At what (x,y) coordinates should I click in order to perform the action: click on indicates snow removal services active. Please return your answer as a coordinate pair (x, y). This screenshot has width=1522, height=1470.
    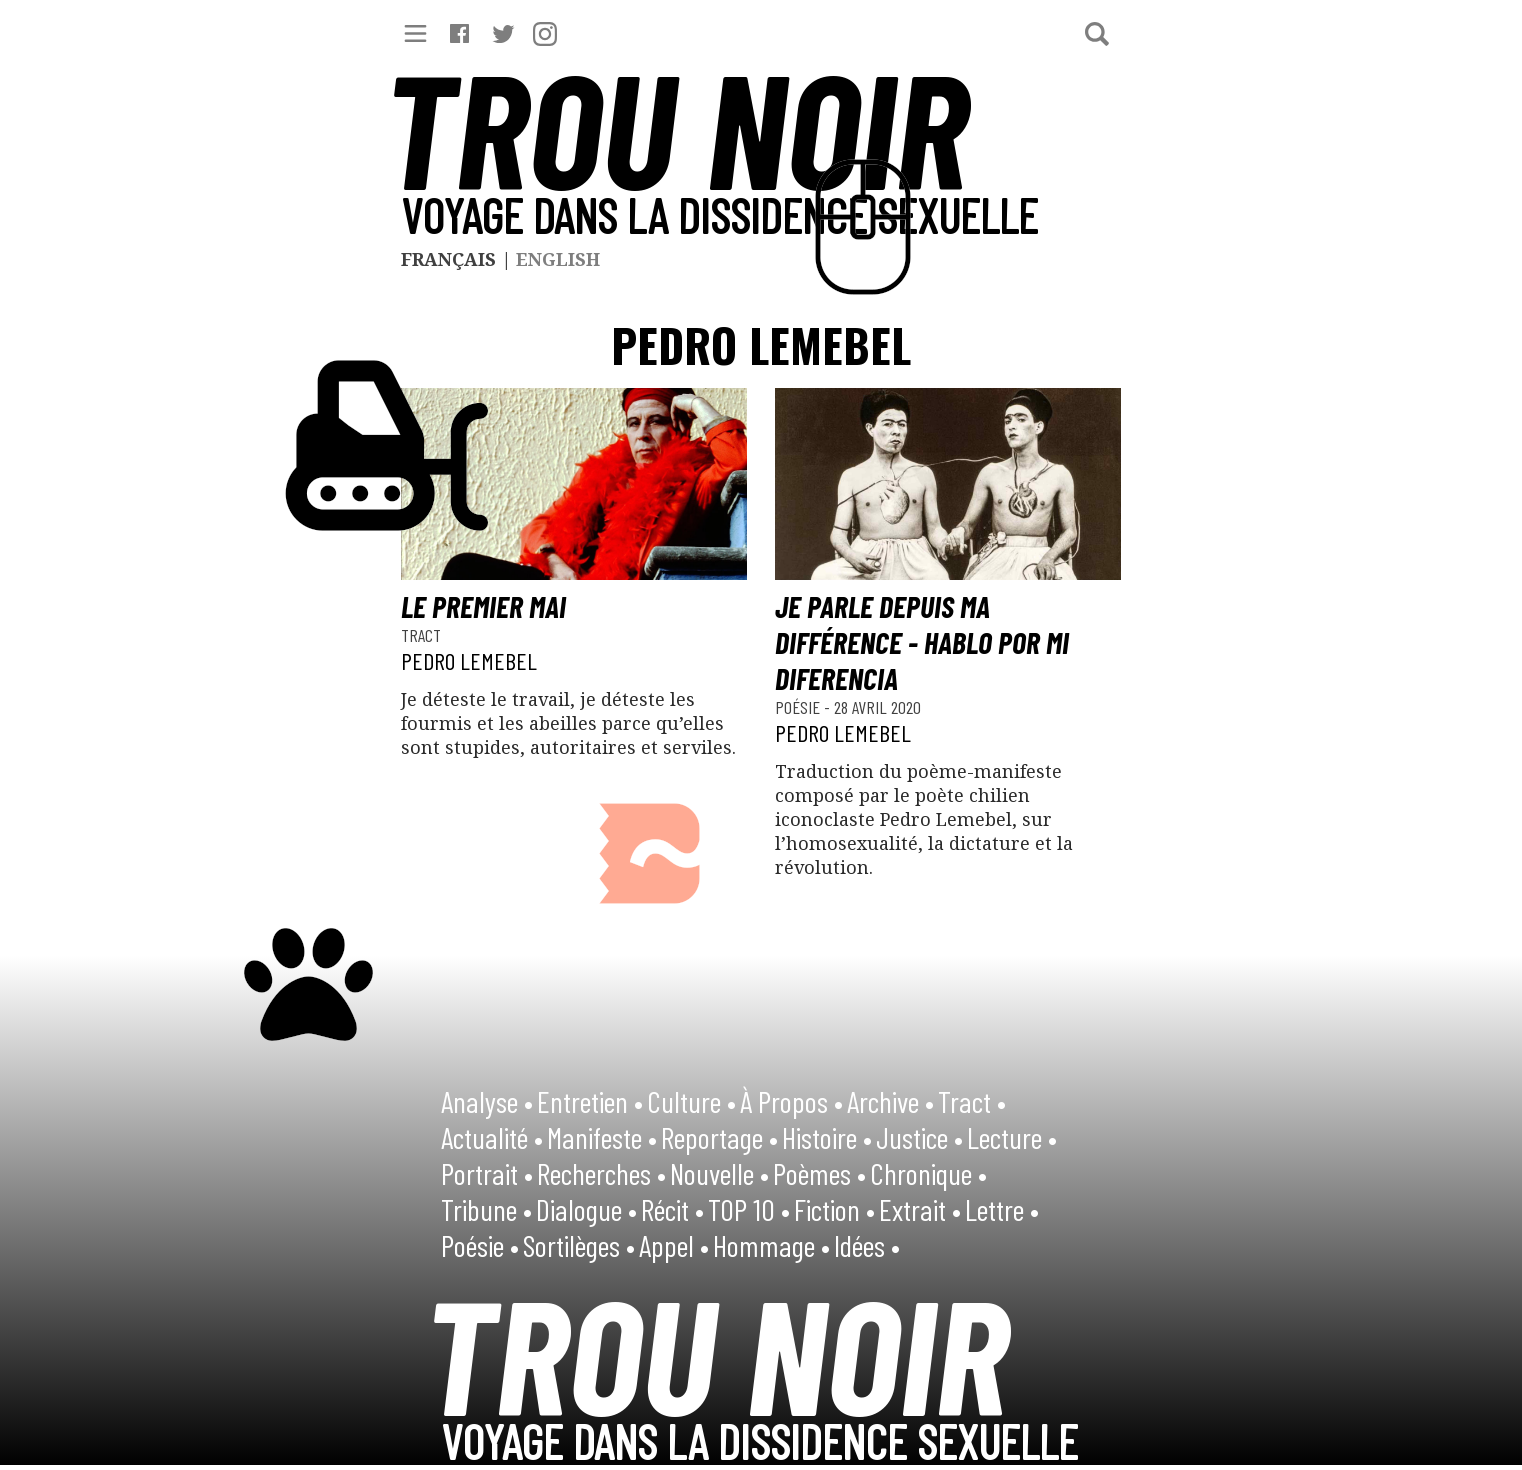
    Looking at the image, I should click on (381, 445).